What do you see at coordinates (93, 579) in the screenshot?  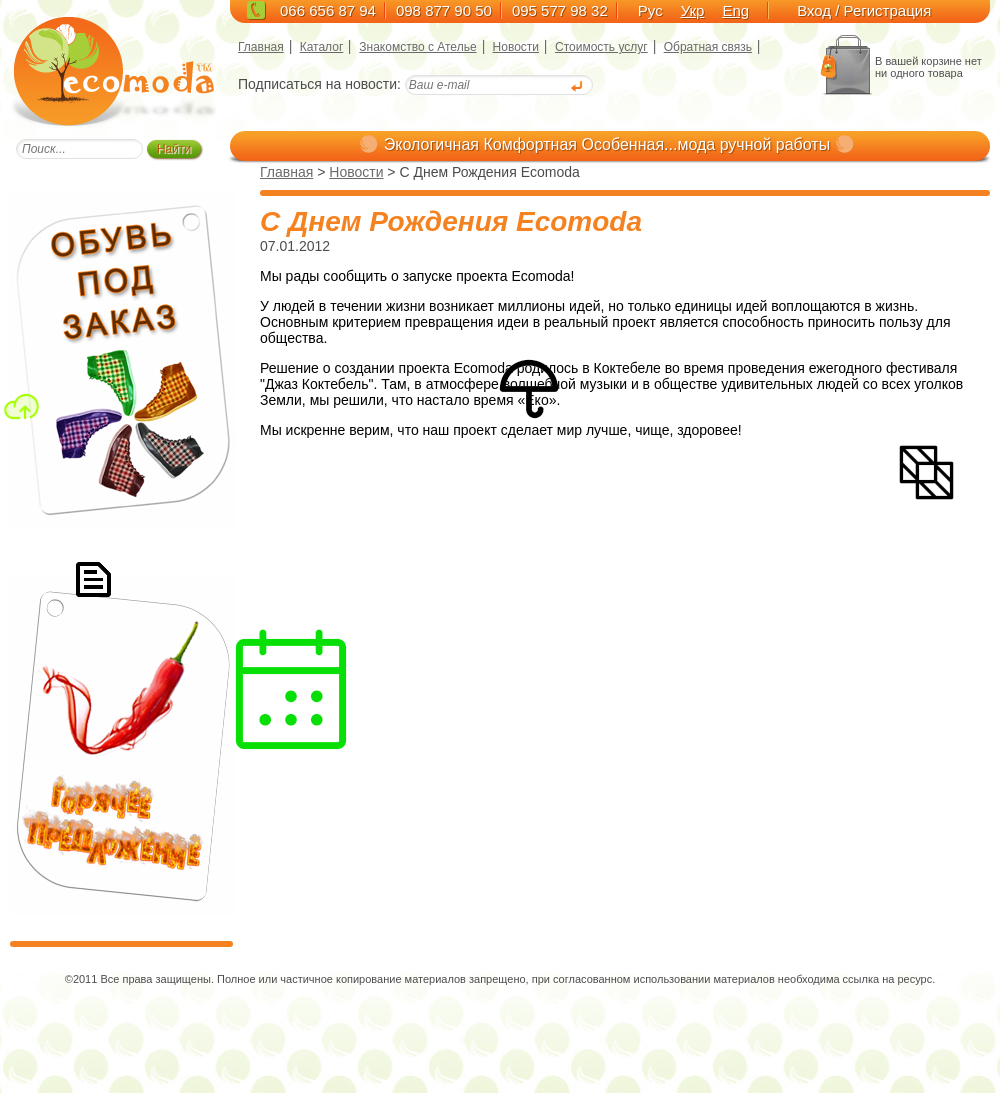 I see `view text document or note` at bounding box center [93, 579].